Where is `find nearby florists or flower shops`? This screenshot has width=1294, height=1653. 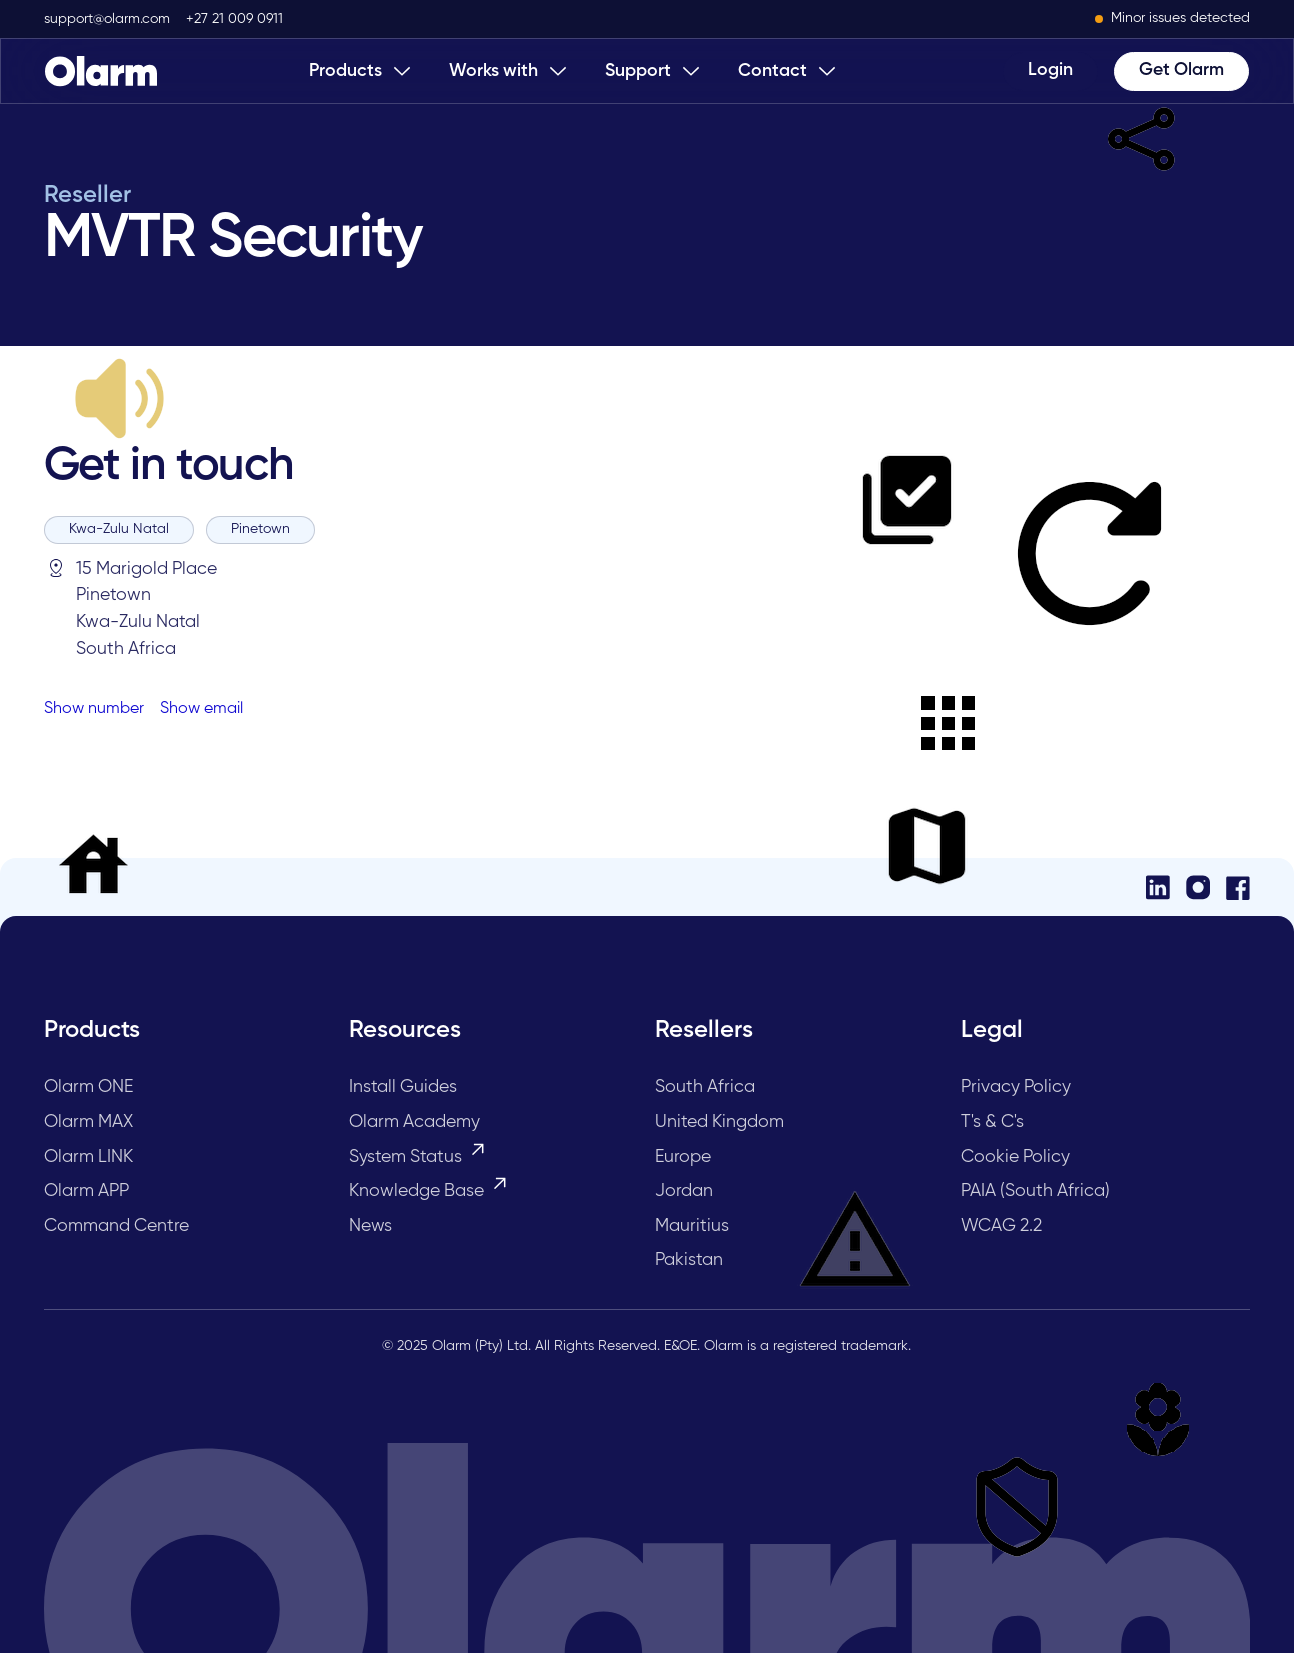 find nearby florists or flower shops is located at coordinates (1158, 1421).